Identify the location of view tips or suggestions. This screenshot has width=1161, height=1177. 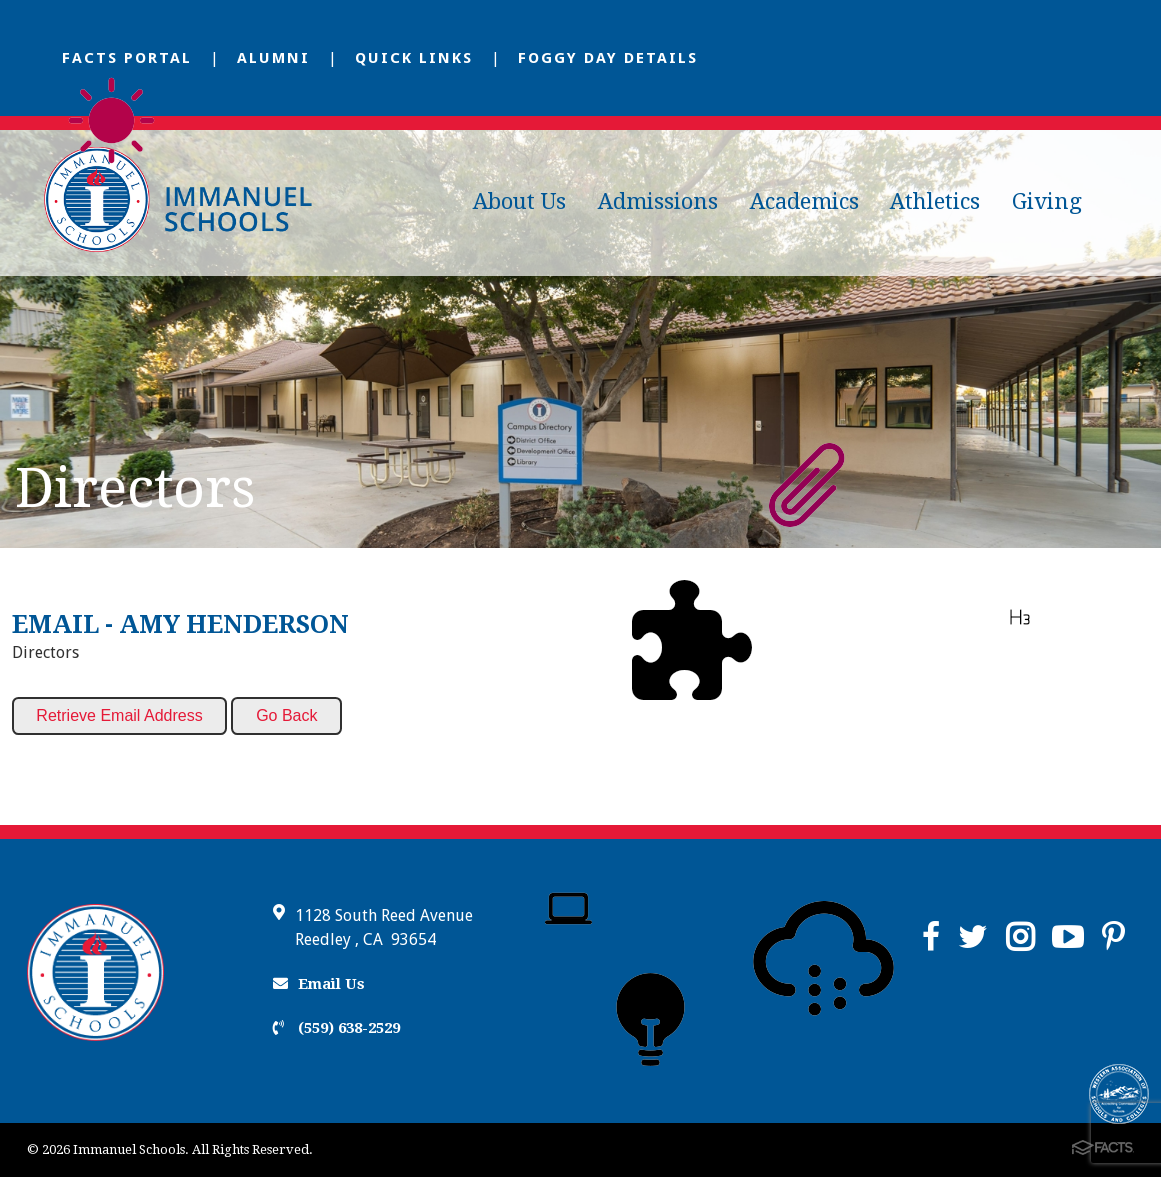
(650, 1019).